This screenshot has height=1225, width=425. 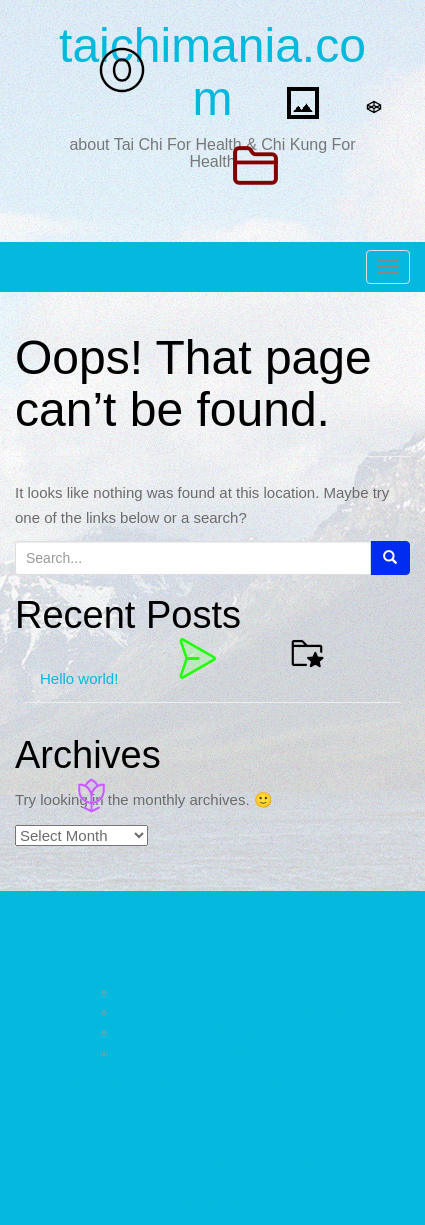 What do you see at coordinates (91, 795) in the screenshot?
I see `access garden or plant care features` at bounding box center [91, 795].